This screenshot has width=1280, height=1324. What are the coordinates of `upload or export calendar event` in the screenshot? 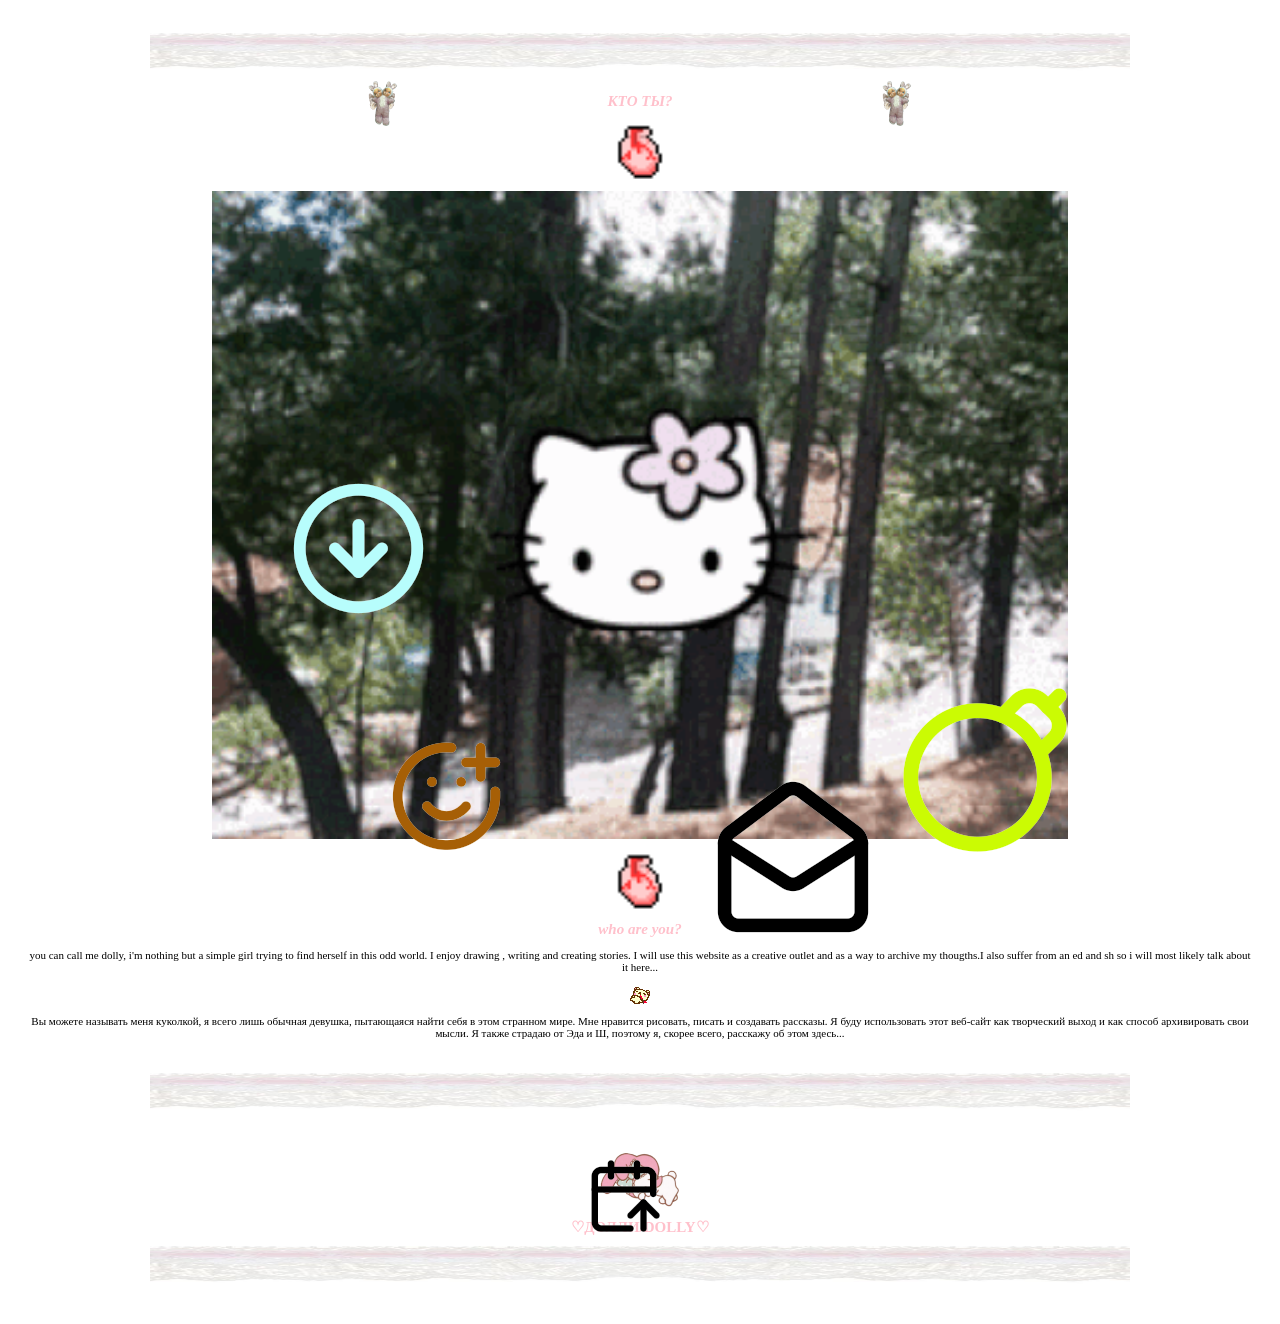 It's located at (624, 1196).